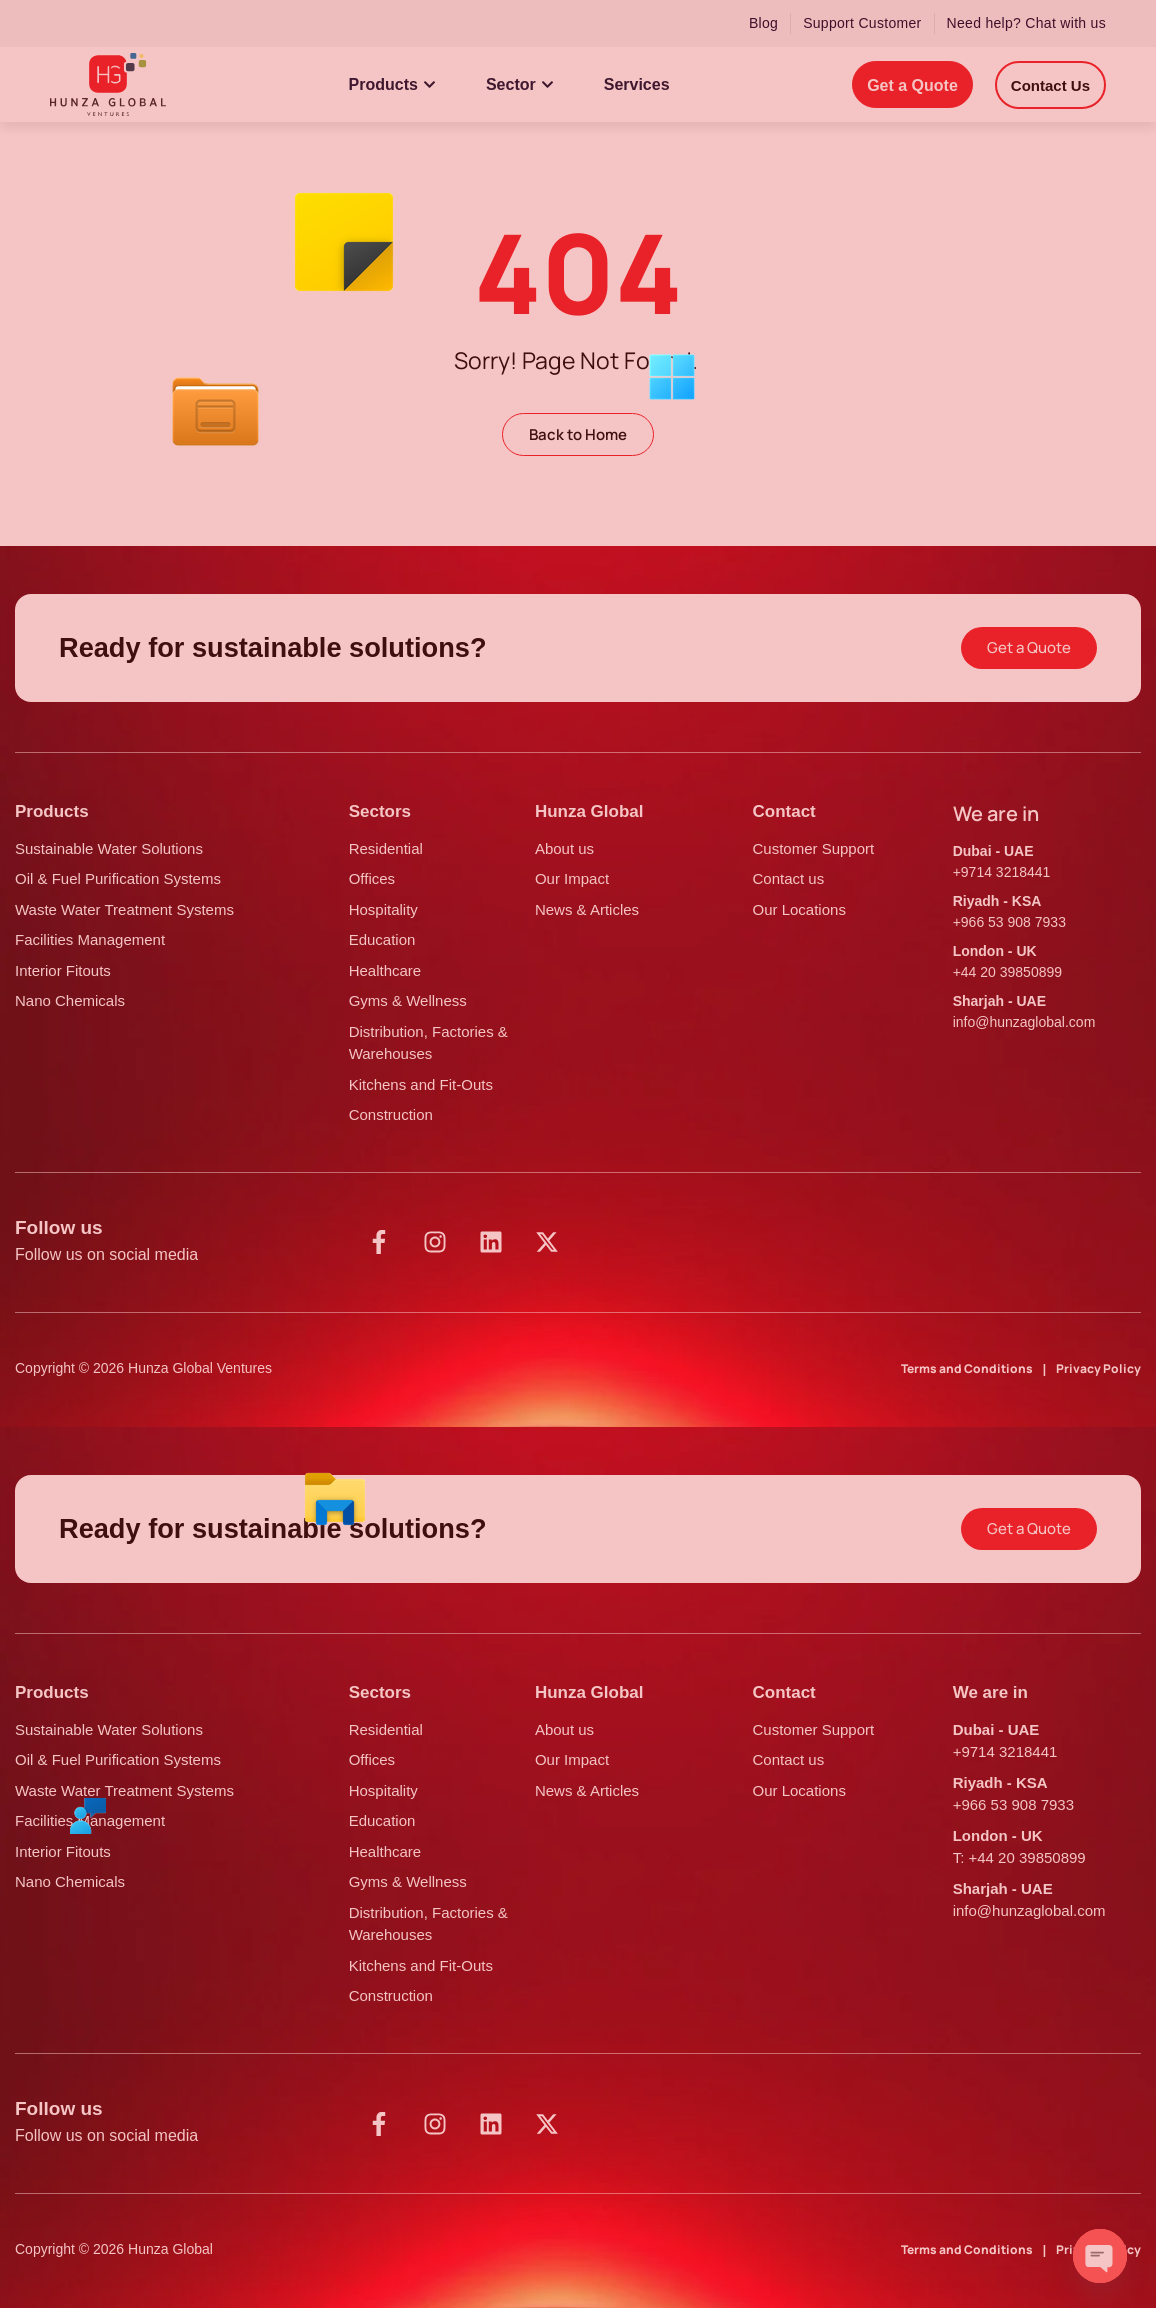  Describe the element at coordinates (335, 1498) in the screenshot. I see `open windows file explorer` at that location.